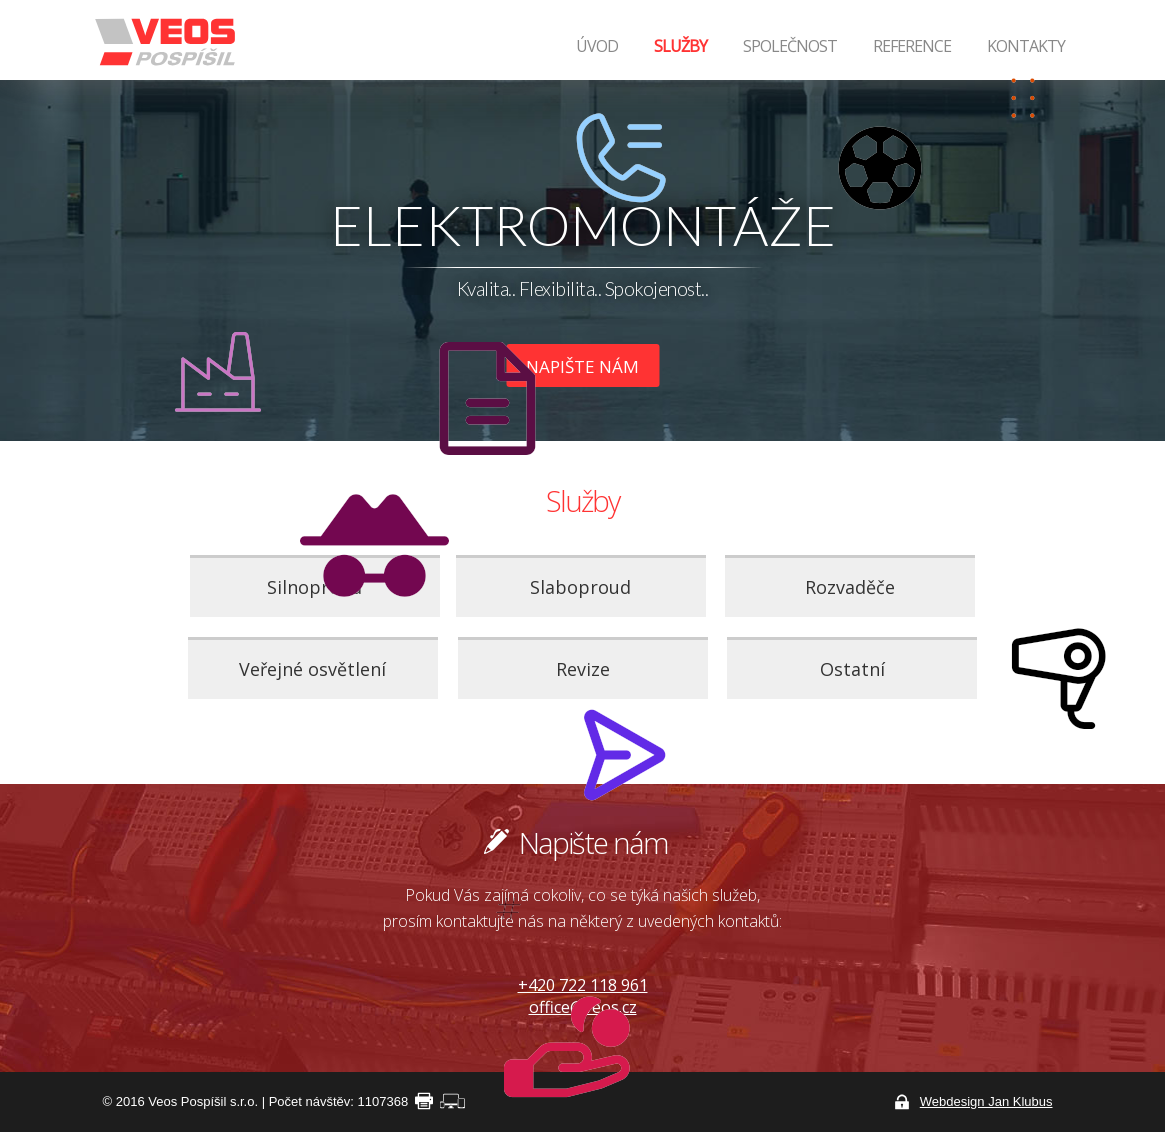 This screenshot has height=1133, width=1165. What do you see at coordinates (374, 545) in the screenshot?
I see `enable incognito or private browsing mode` at bounding box center [374, 545].